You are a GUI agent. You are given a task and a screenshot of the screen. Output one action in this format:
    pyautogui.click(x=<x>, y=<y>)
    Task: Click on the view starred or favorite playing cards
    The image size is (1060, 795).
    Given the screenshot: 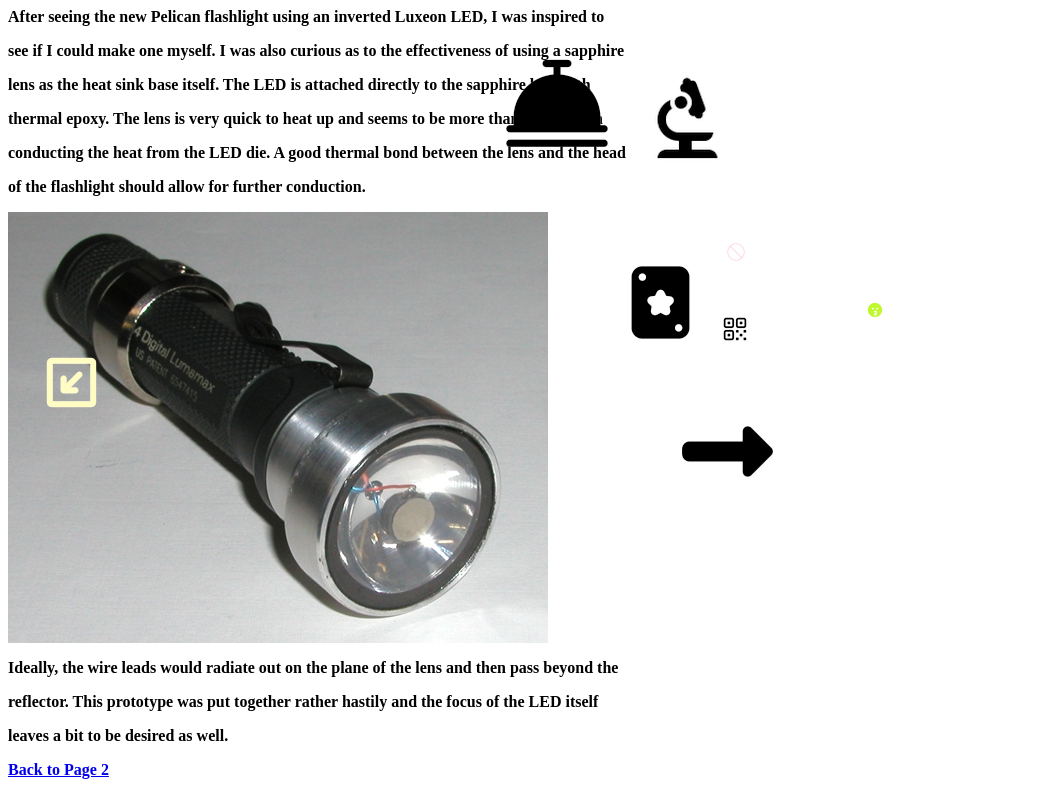 What is the action you would take?
    pyautogui.click(x=660, y=302)
    